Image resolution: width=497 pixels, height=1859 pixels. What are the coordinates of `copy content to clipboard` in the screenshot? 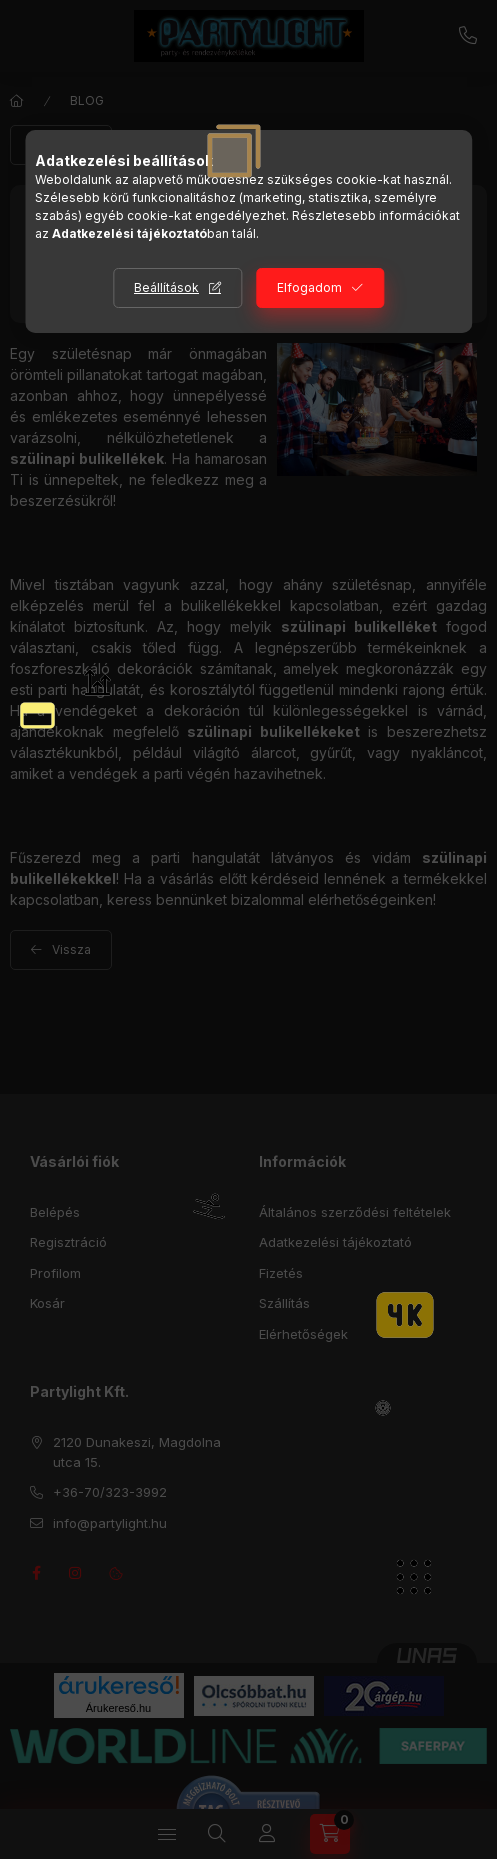 It's located at (234, 151).